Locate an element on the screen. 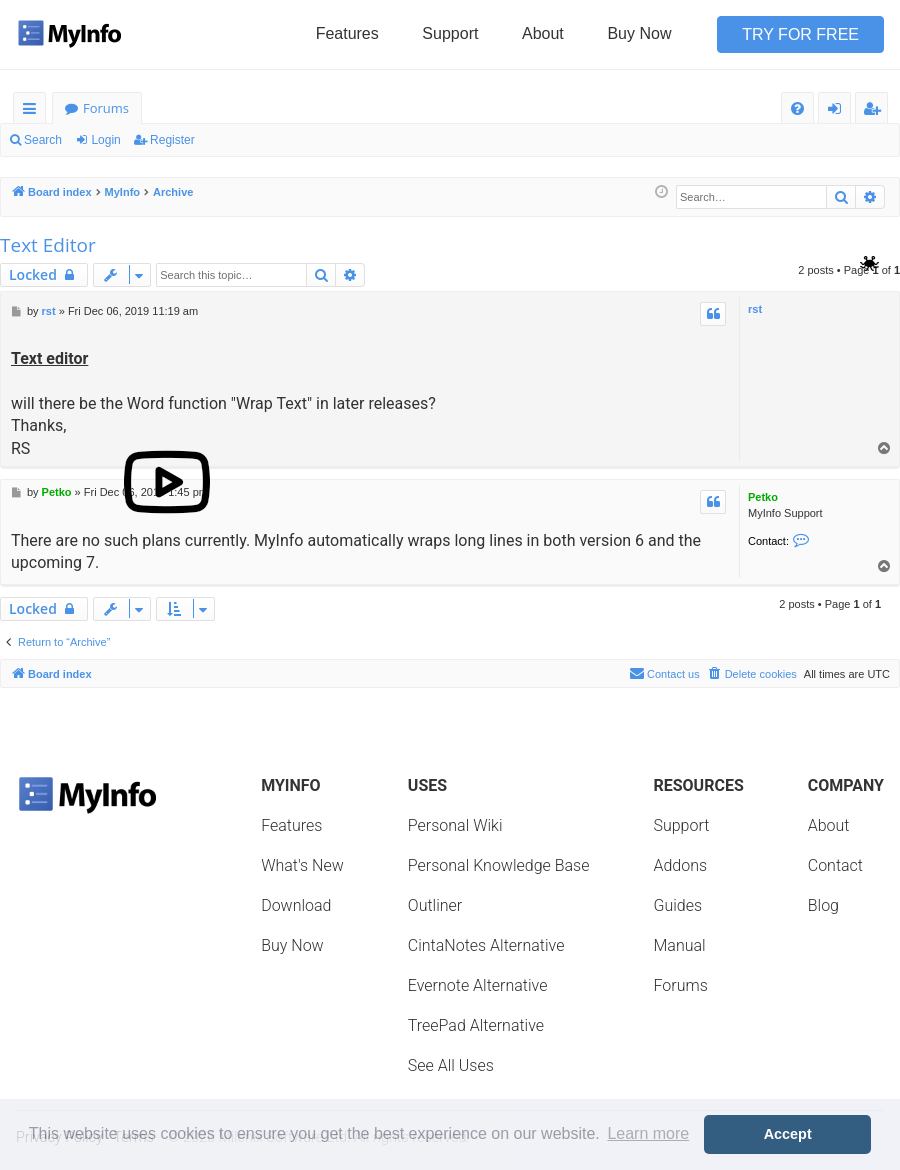  represents pastafarianism or the flying spaghetti monster is located at coordinates (869, 263).